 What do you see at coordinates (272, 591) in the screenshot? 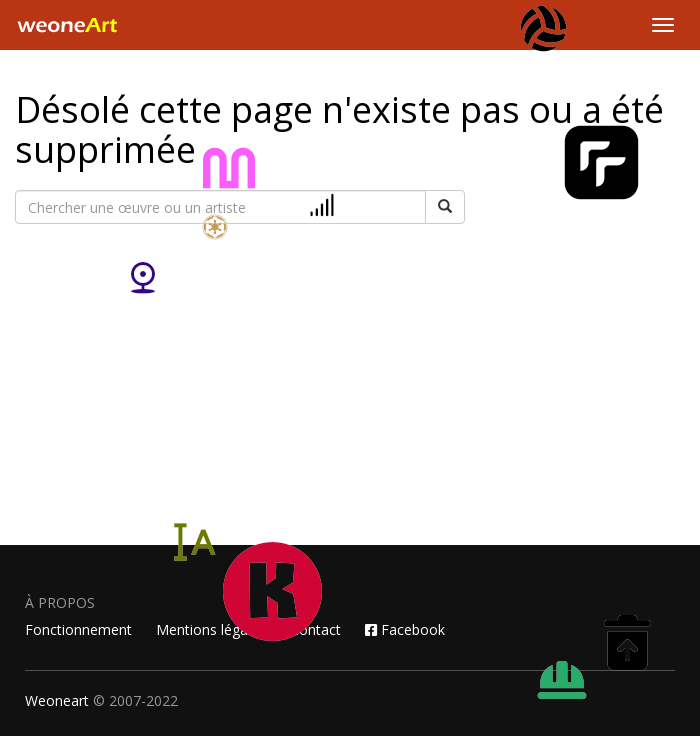
I see `konva javascript library logo` at bounding box center [272, 591].